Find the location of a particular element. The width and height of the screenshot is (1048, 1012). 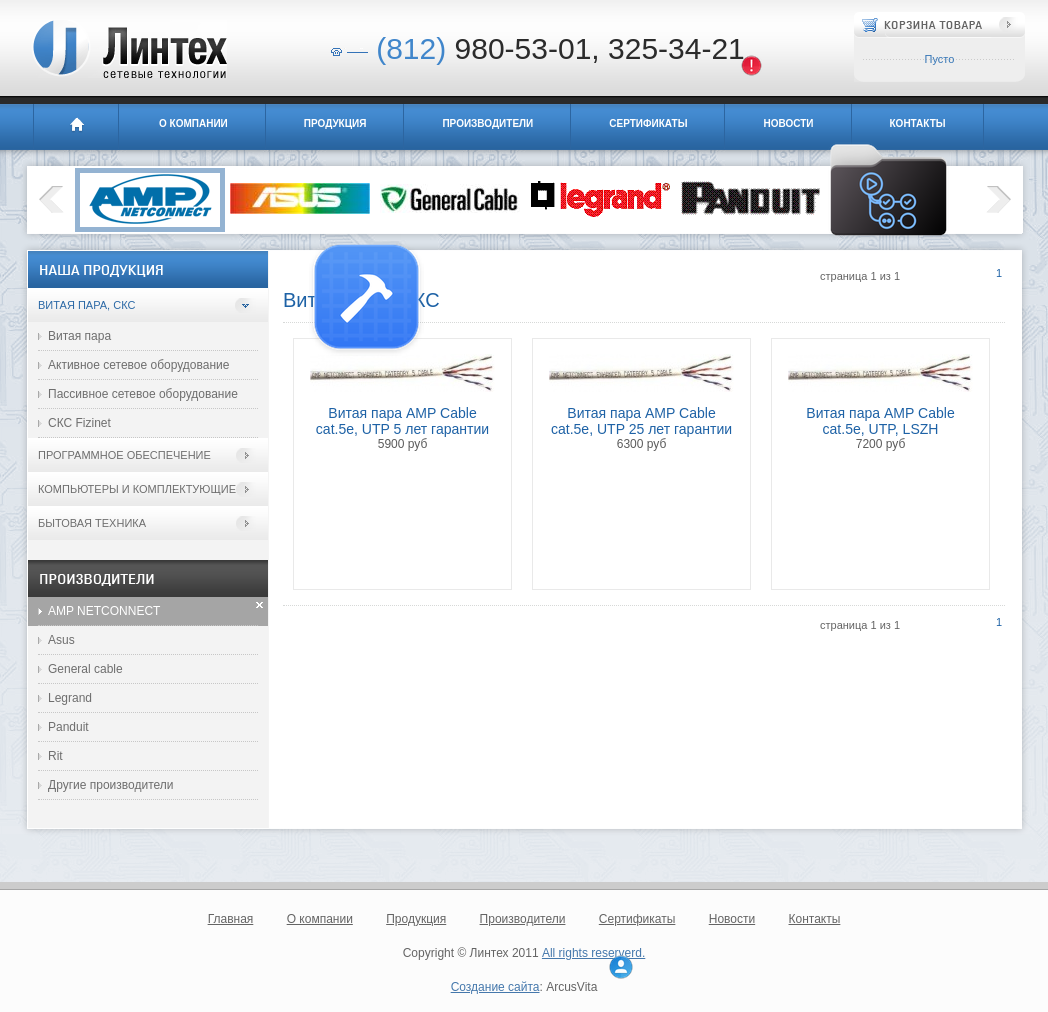

indicates an important alert or warning is located at coordinates (751, 65).